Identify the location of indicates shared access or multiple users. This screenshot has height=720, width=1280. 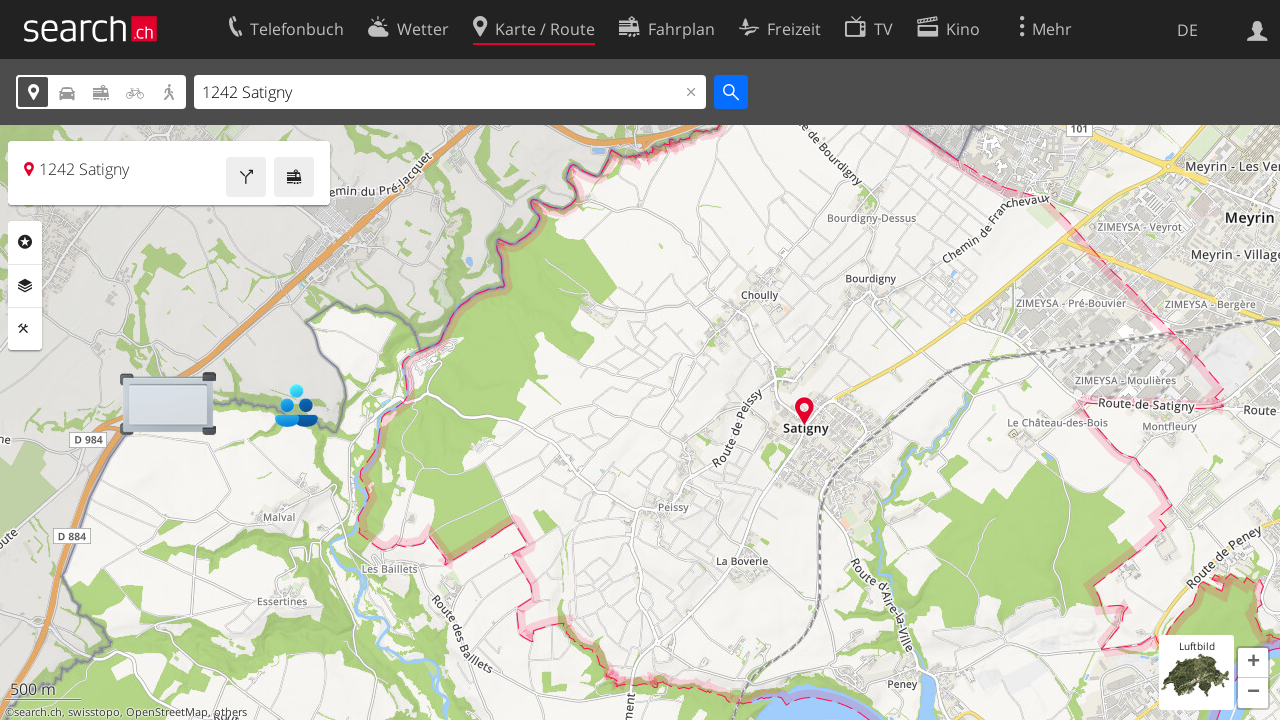
(296, 405).